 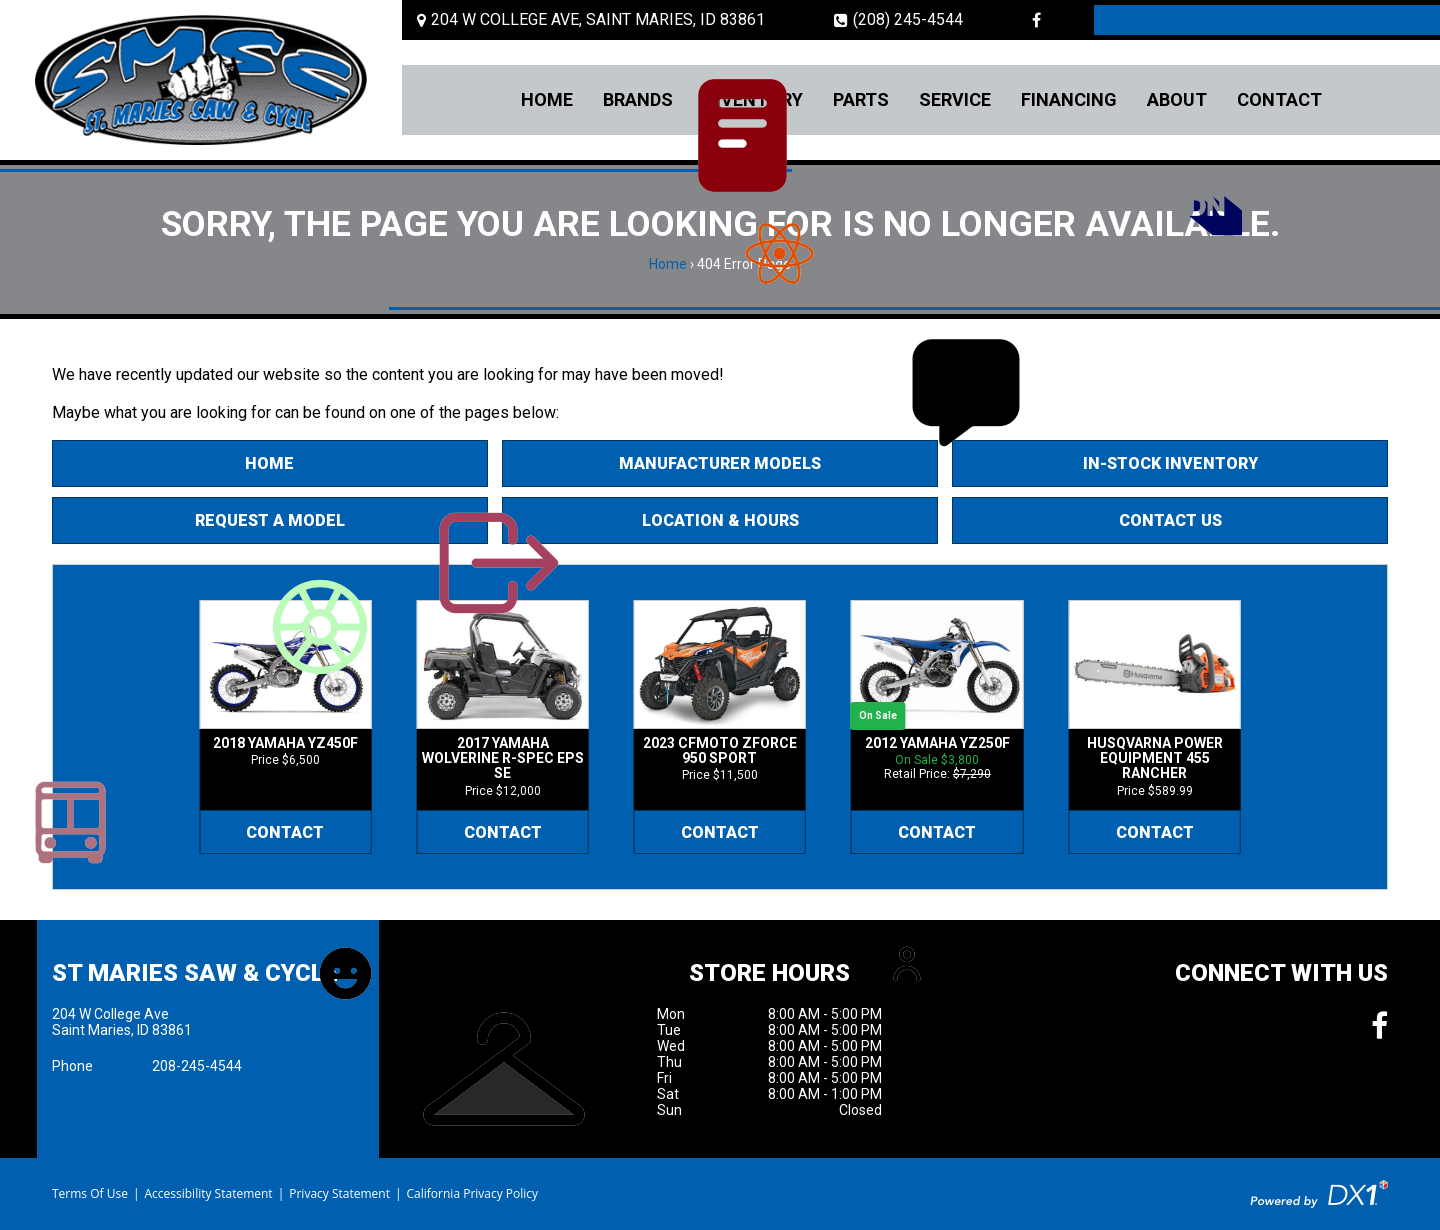 I want to click on view bus routes or schedules, so click(x=70, y=822).